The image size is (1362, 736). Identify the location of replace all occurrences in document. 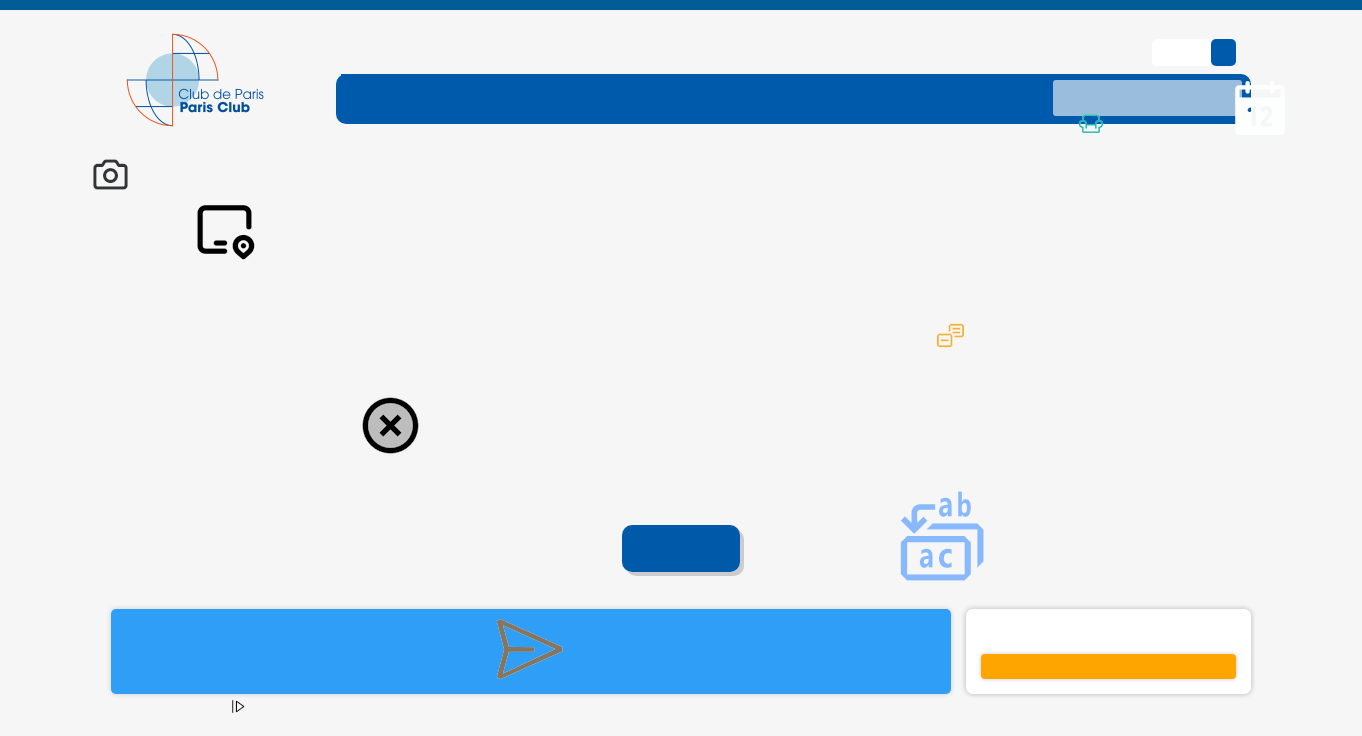
(939, 536).